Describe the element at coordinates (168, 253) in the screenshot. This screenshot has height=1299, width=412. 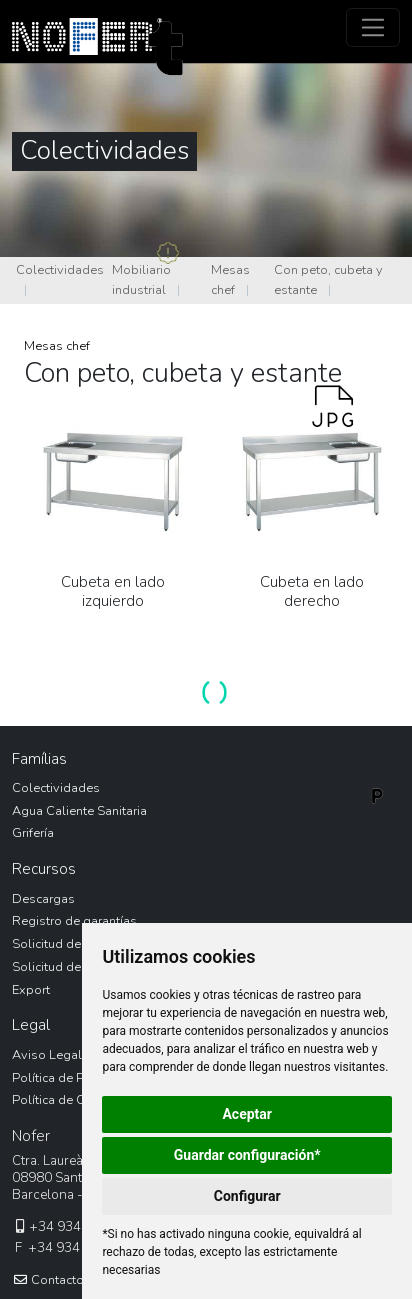
I see `indicates a warning or important notice` at that location.